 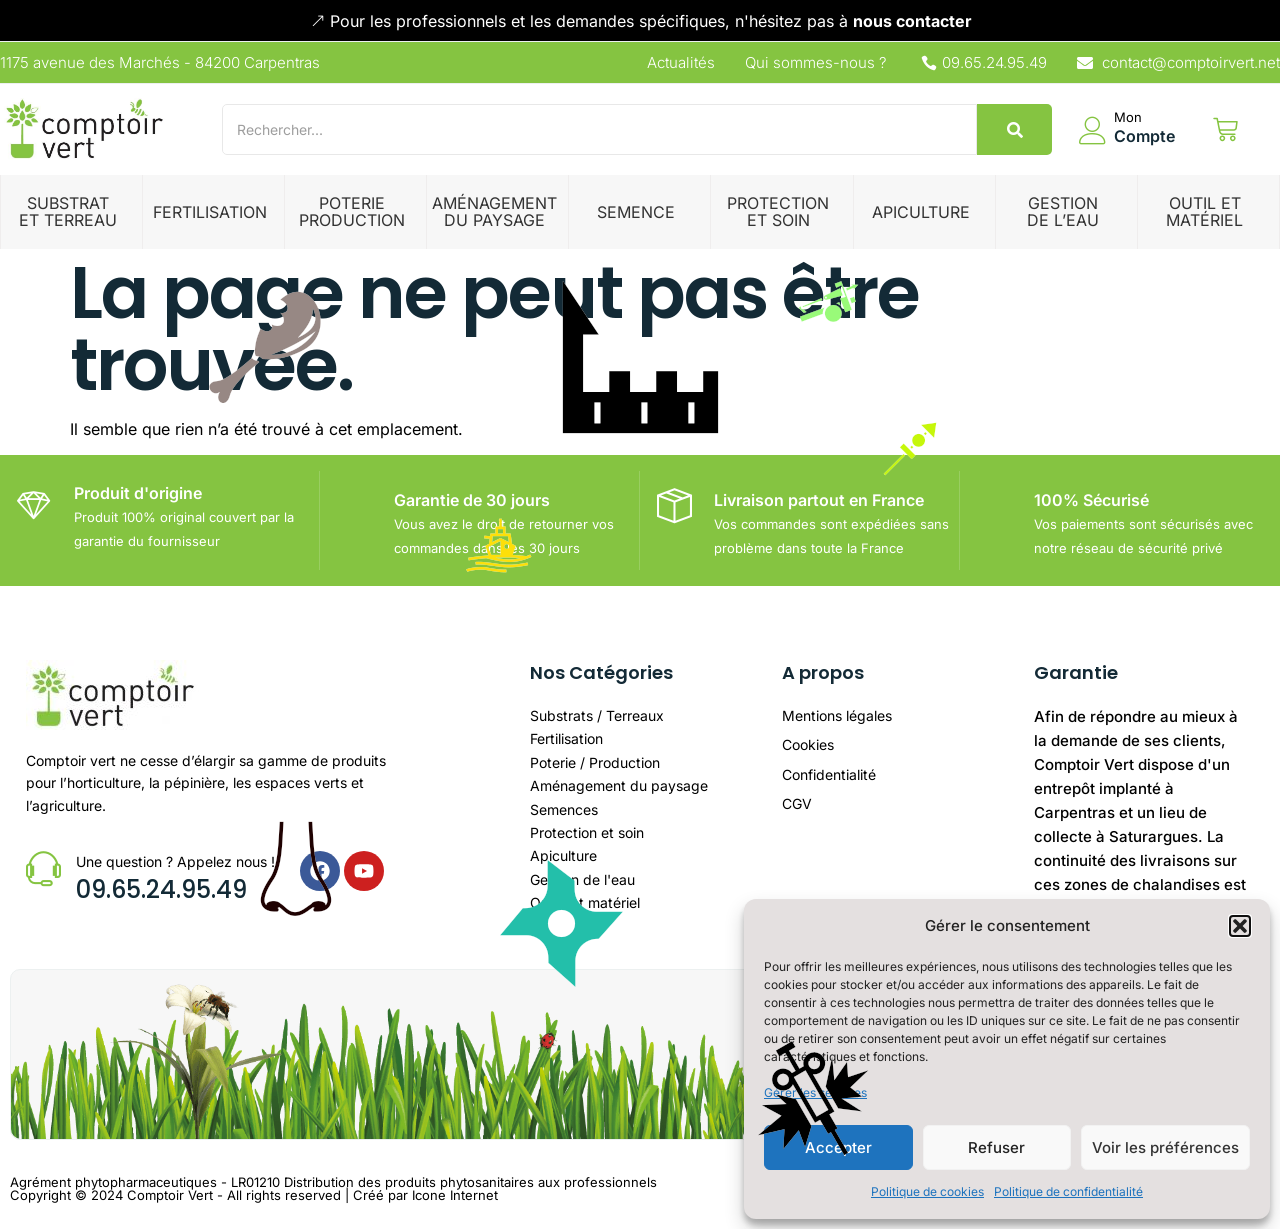 I want to click on access nose or smell-related settings, so click(x=296, y=867).